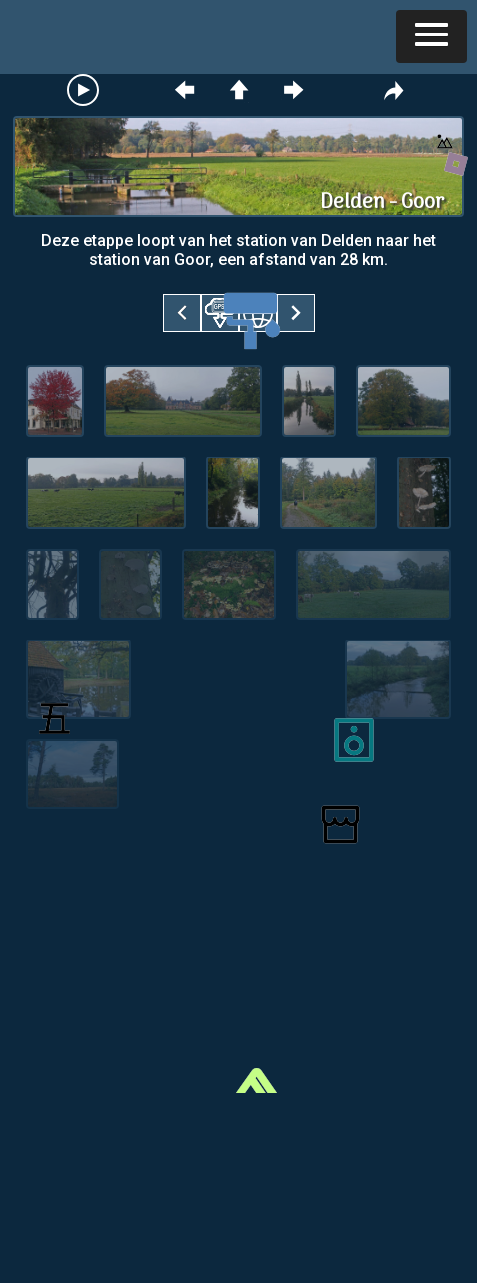 The image size is (477, 1283). What do you see at coordinates (250, 319) in the screenshot?
I see `access painting or drawing tools` at bounding box center [250, 319].